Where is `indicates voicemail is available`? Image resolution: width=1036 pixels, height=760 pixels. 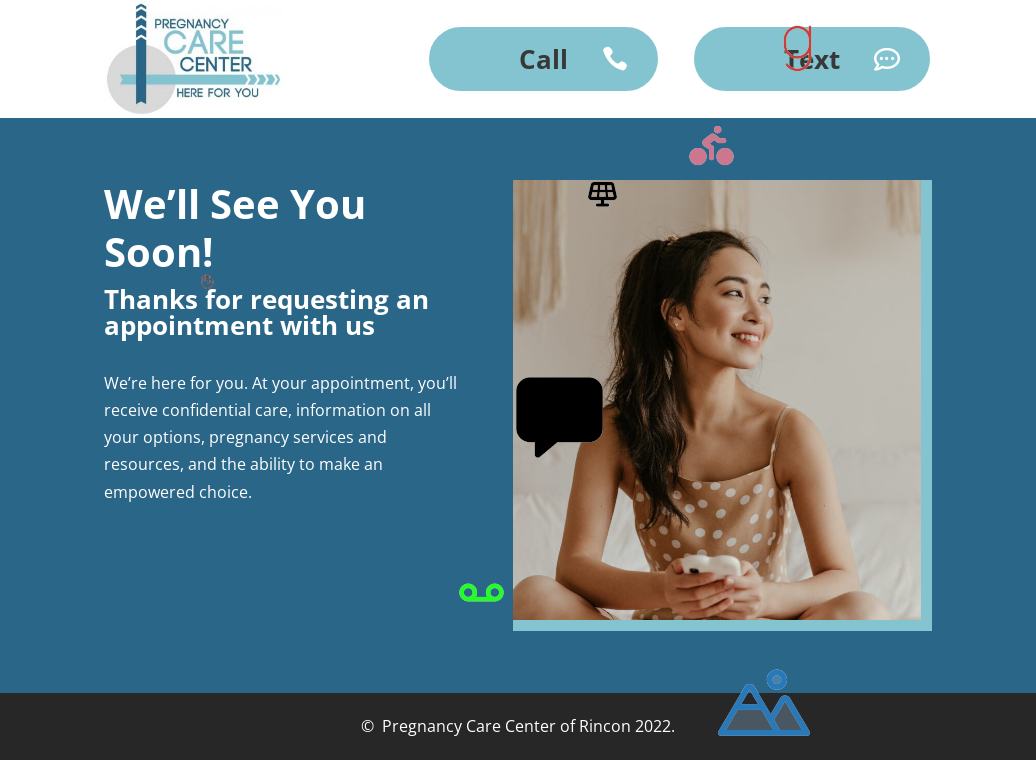
indicates voicemail is available is located at coordinates (481, 592).